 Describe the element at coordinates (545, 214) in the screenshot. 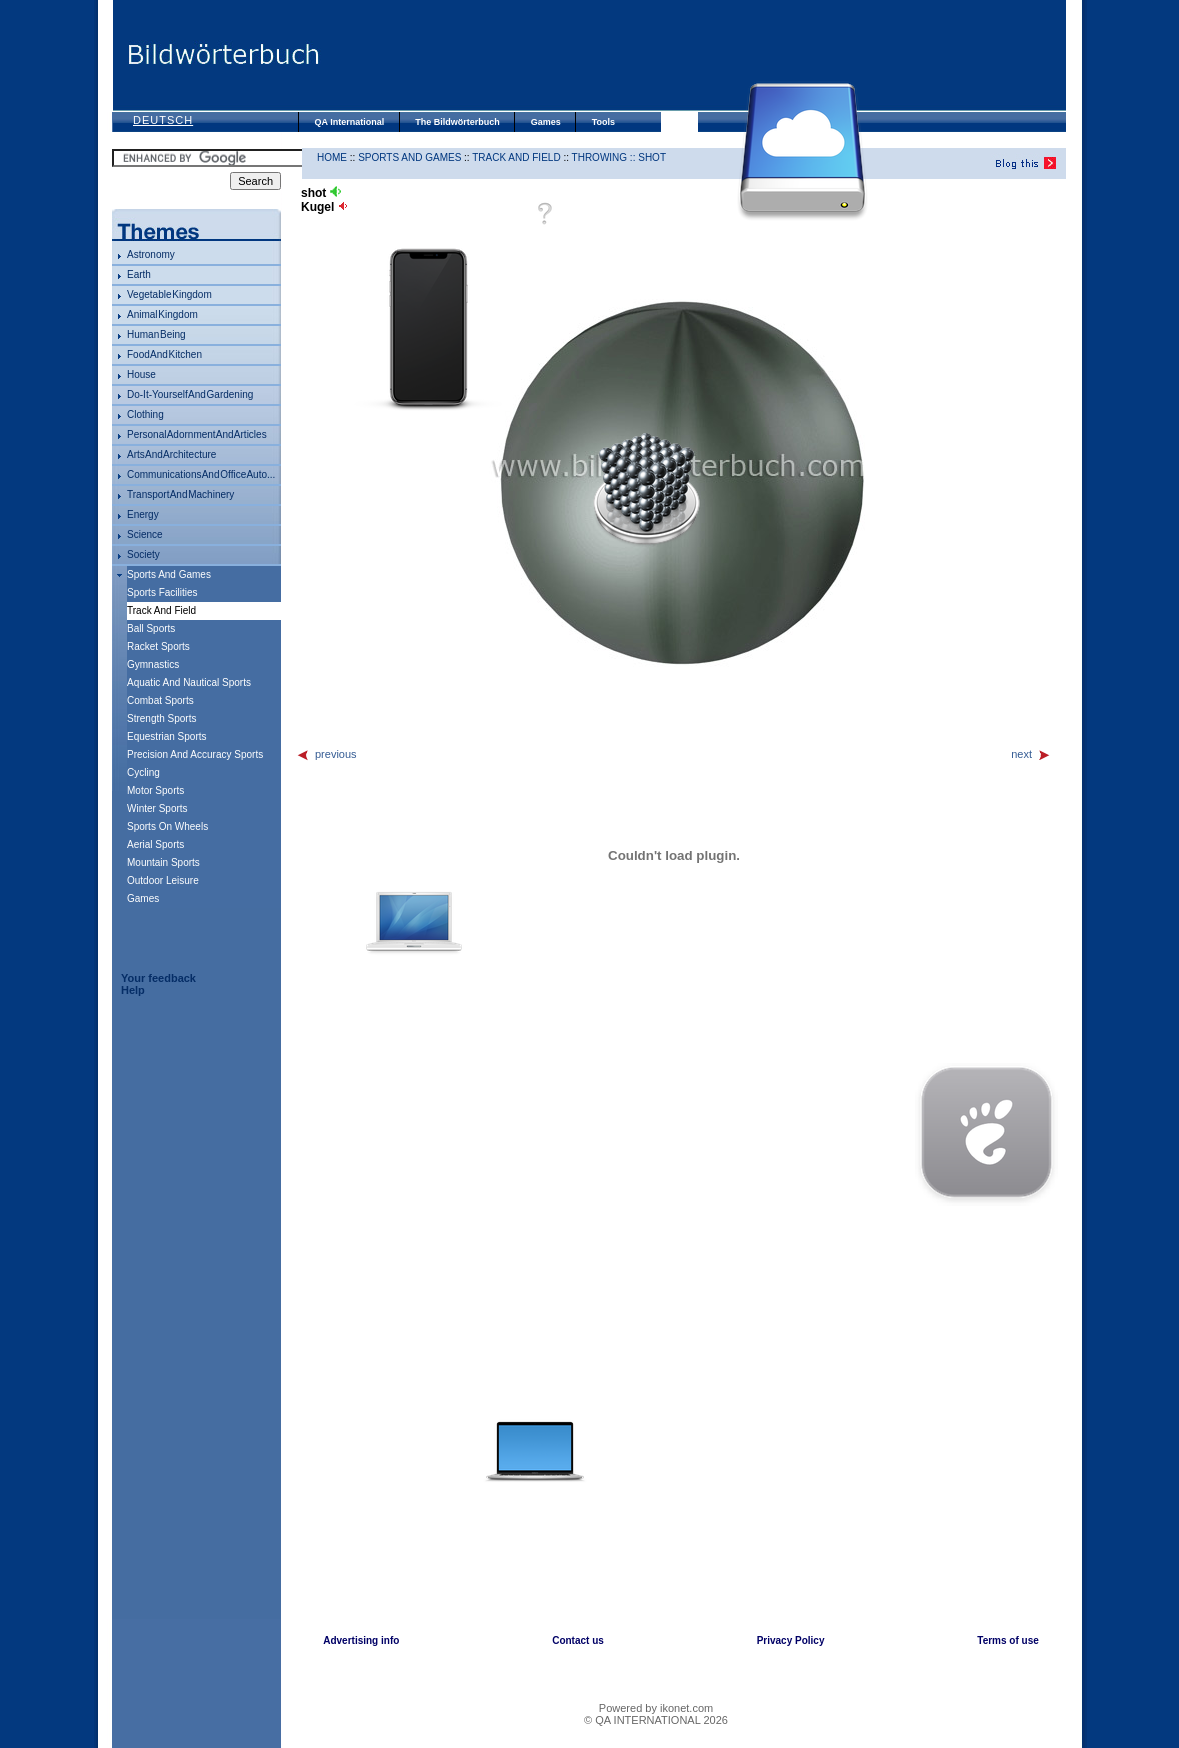

I see `indicates an unknown or unrecognized file type` at that location.